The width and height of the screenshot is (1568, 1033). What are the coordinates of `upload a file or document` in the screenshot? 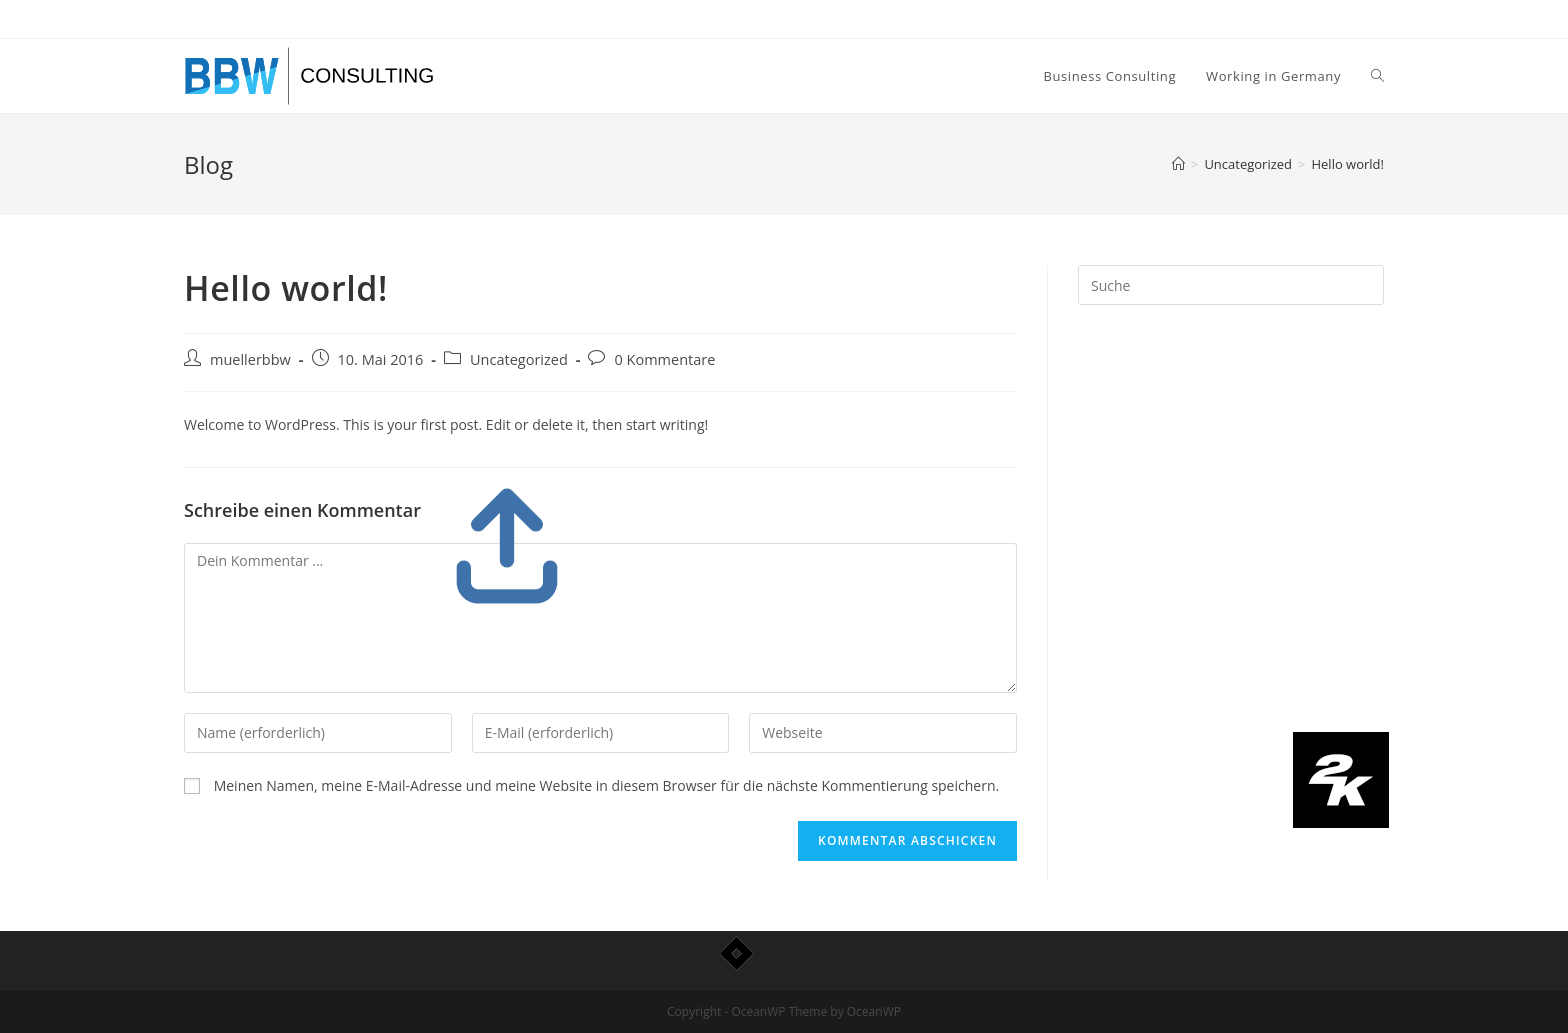 It's located at (507, 546).